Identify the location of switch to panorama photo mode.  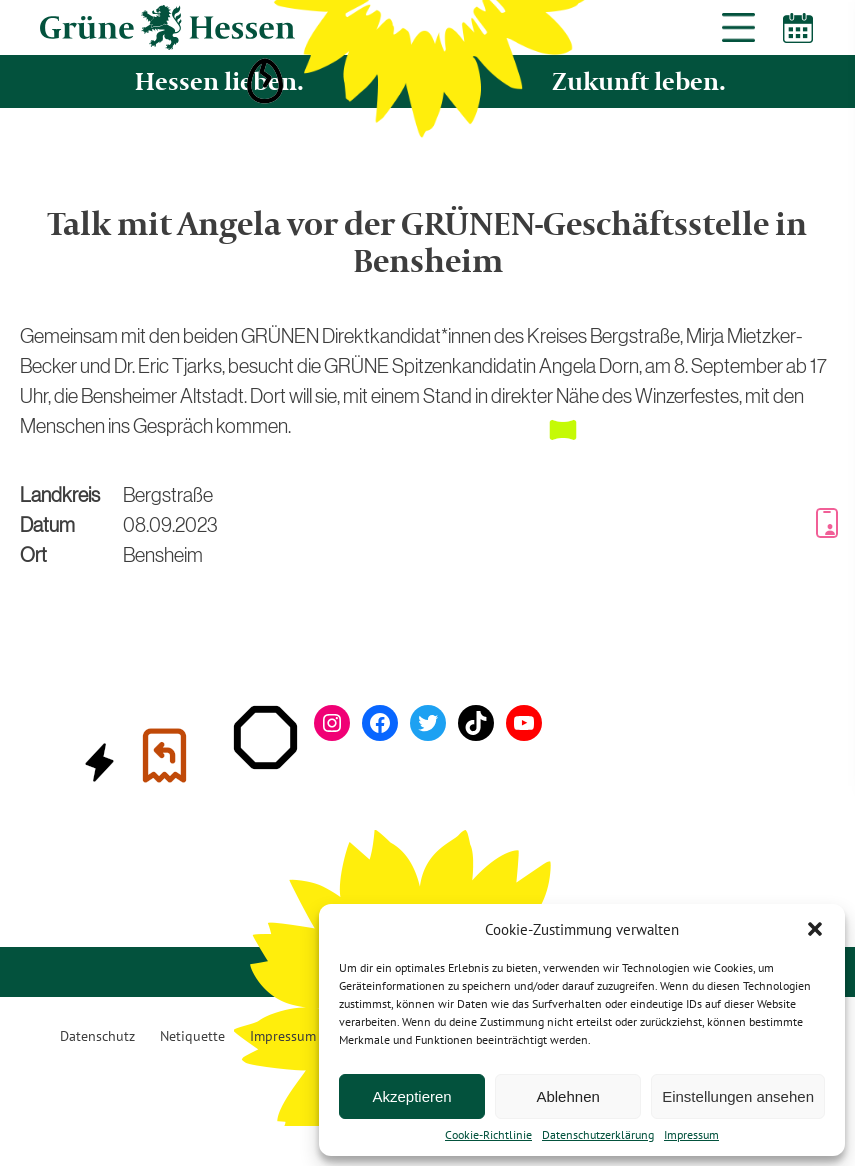
(563, 430).